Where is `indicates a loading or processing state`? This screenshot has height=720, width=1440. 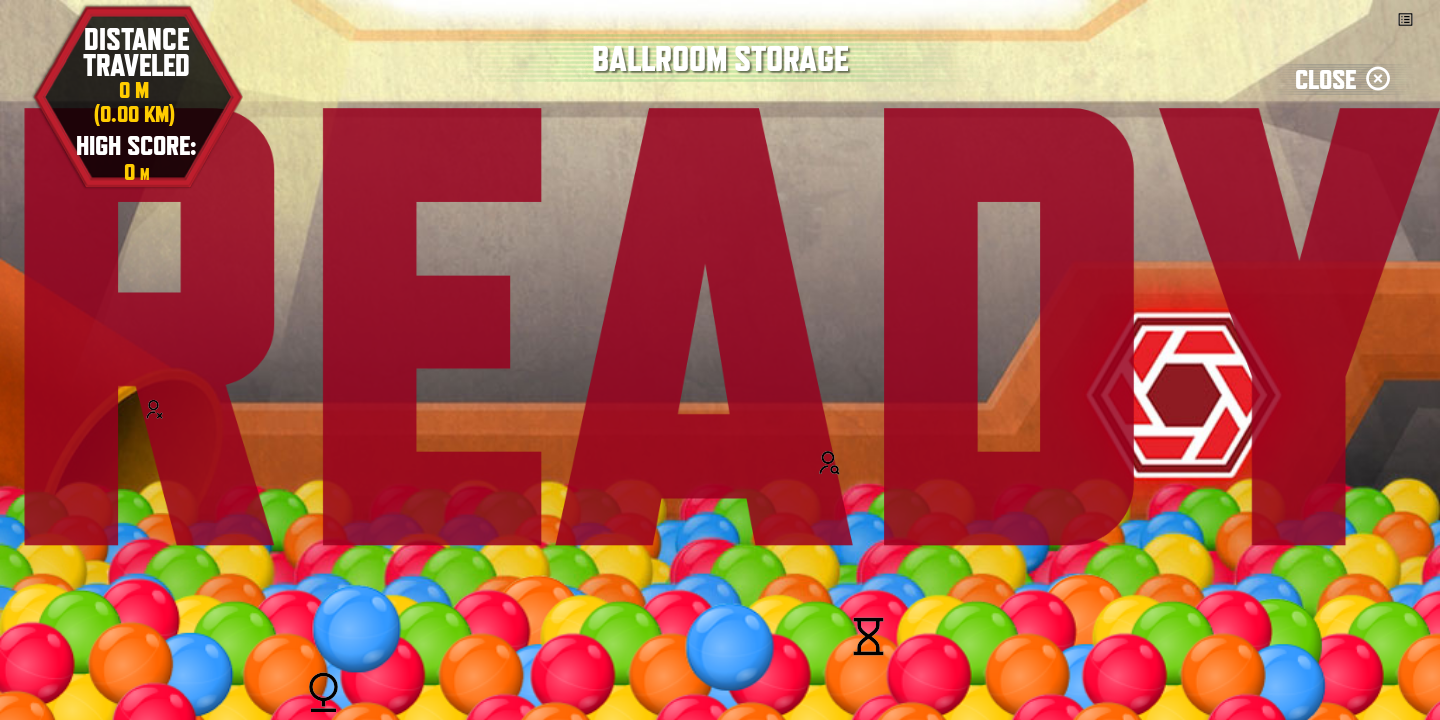
indicates a loading or processing state is located at coordinates (868, 636).